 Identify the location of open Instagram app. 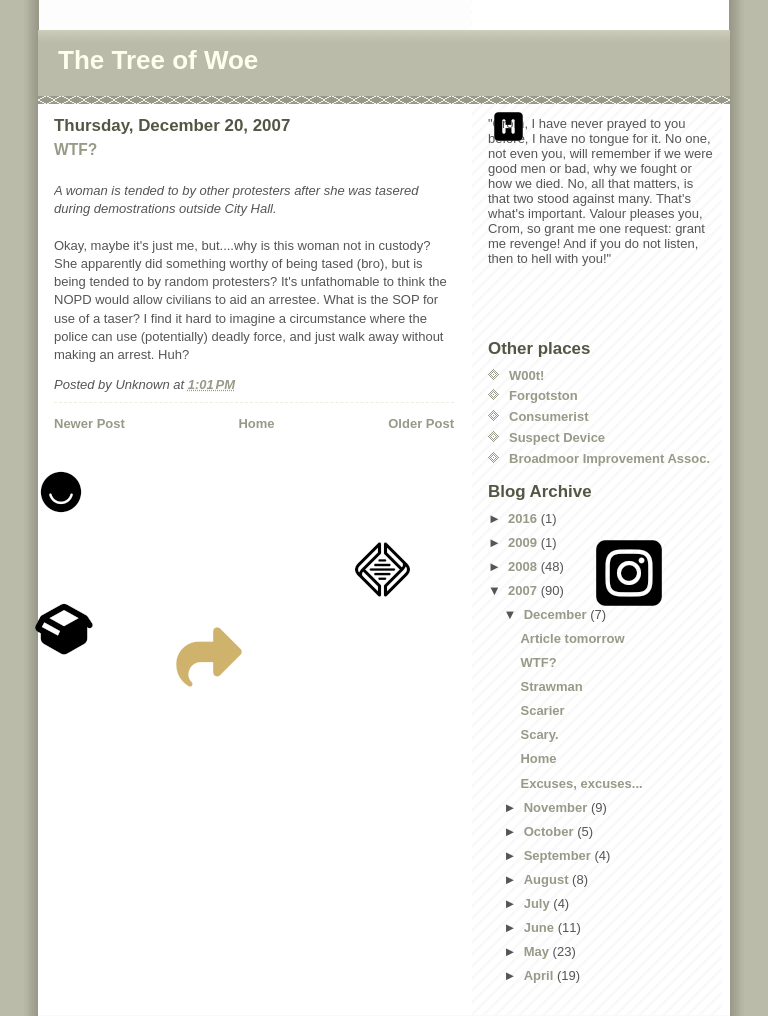
(629, 573).